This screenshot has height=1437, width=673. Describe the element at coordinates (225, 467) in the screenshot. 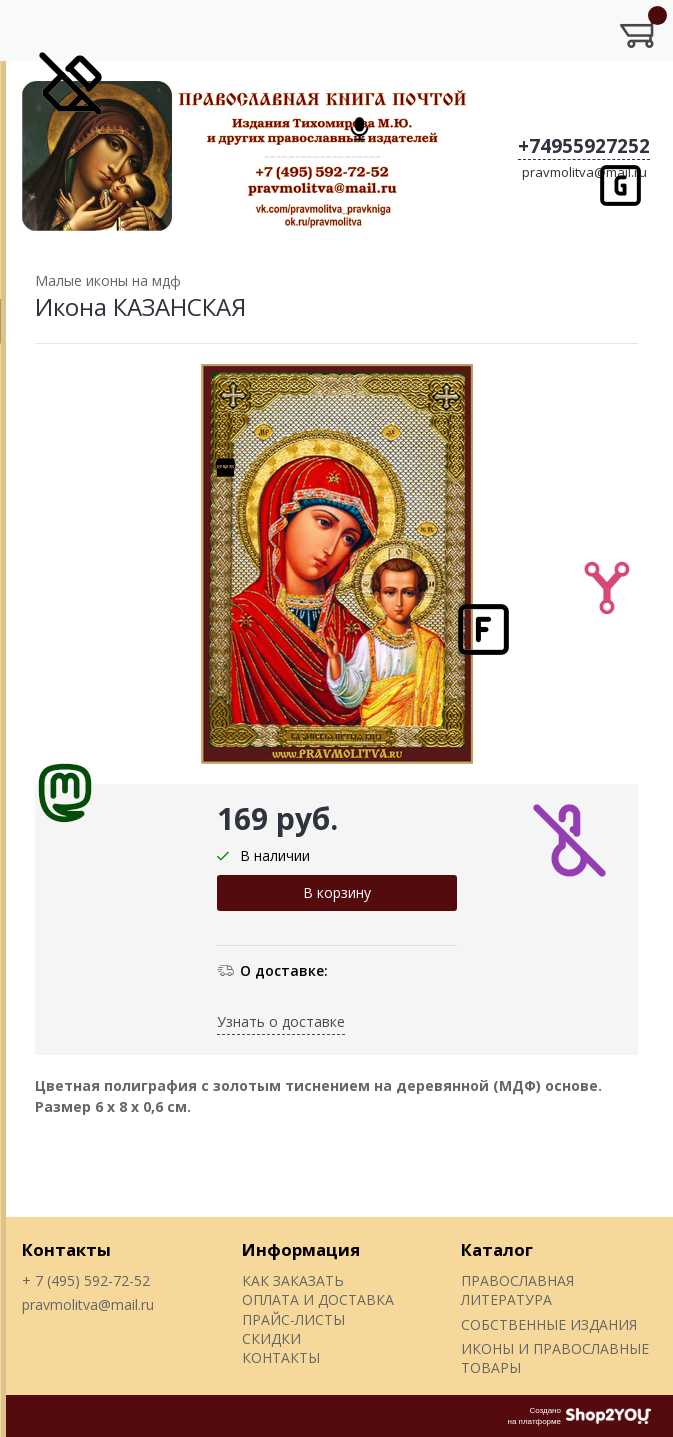

I see `browse or open the store` at that location.